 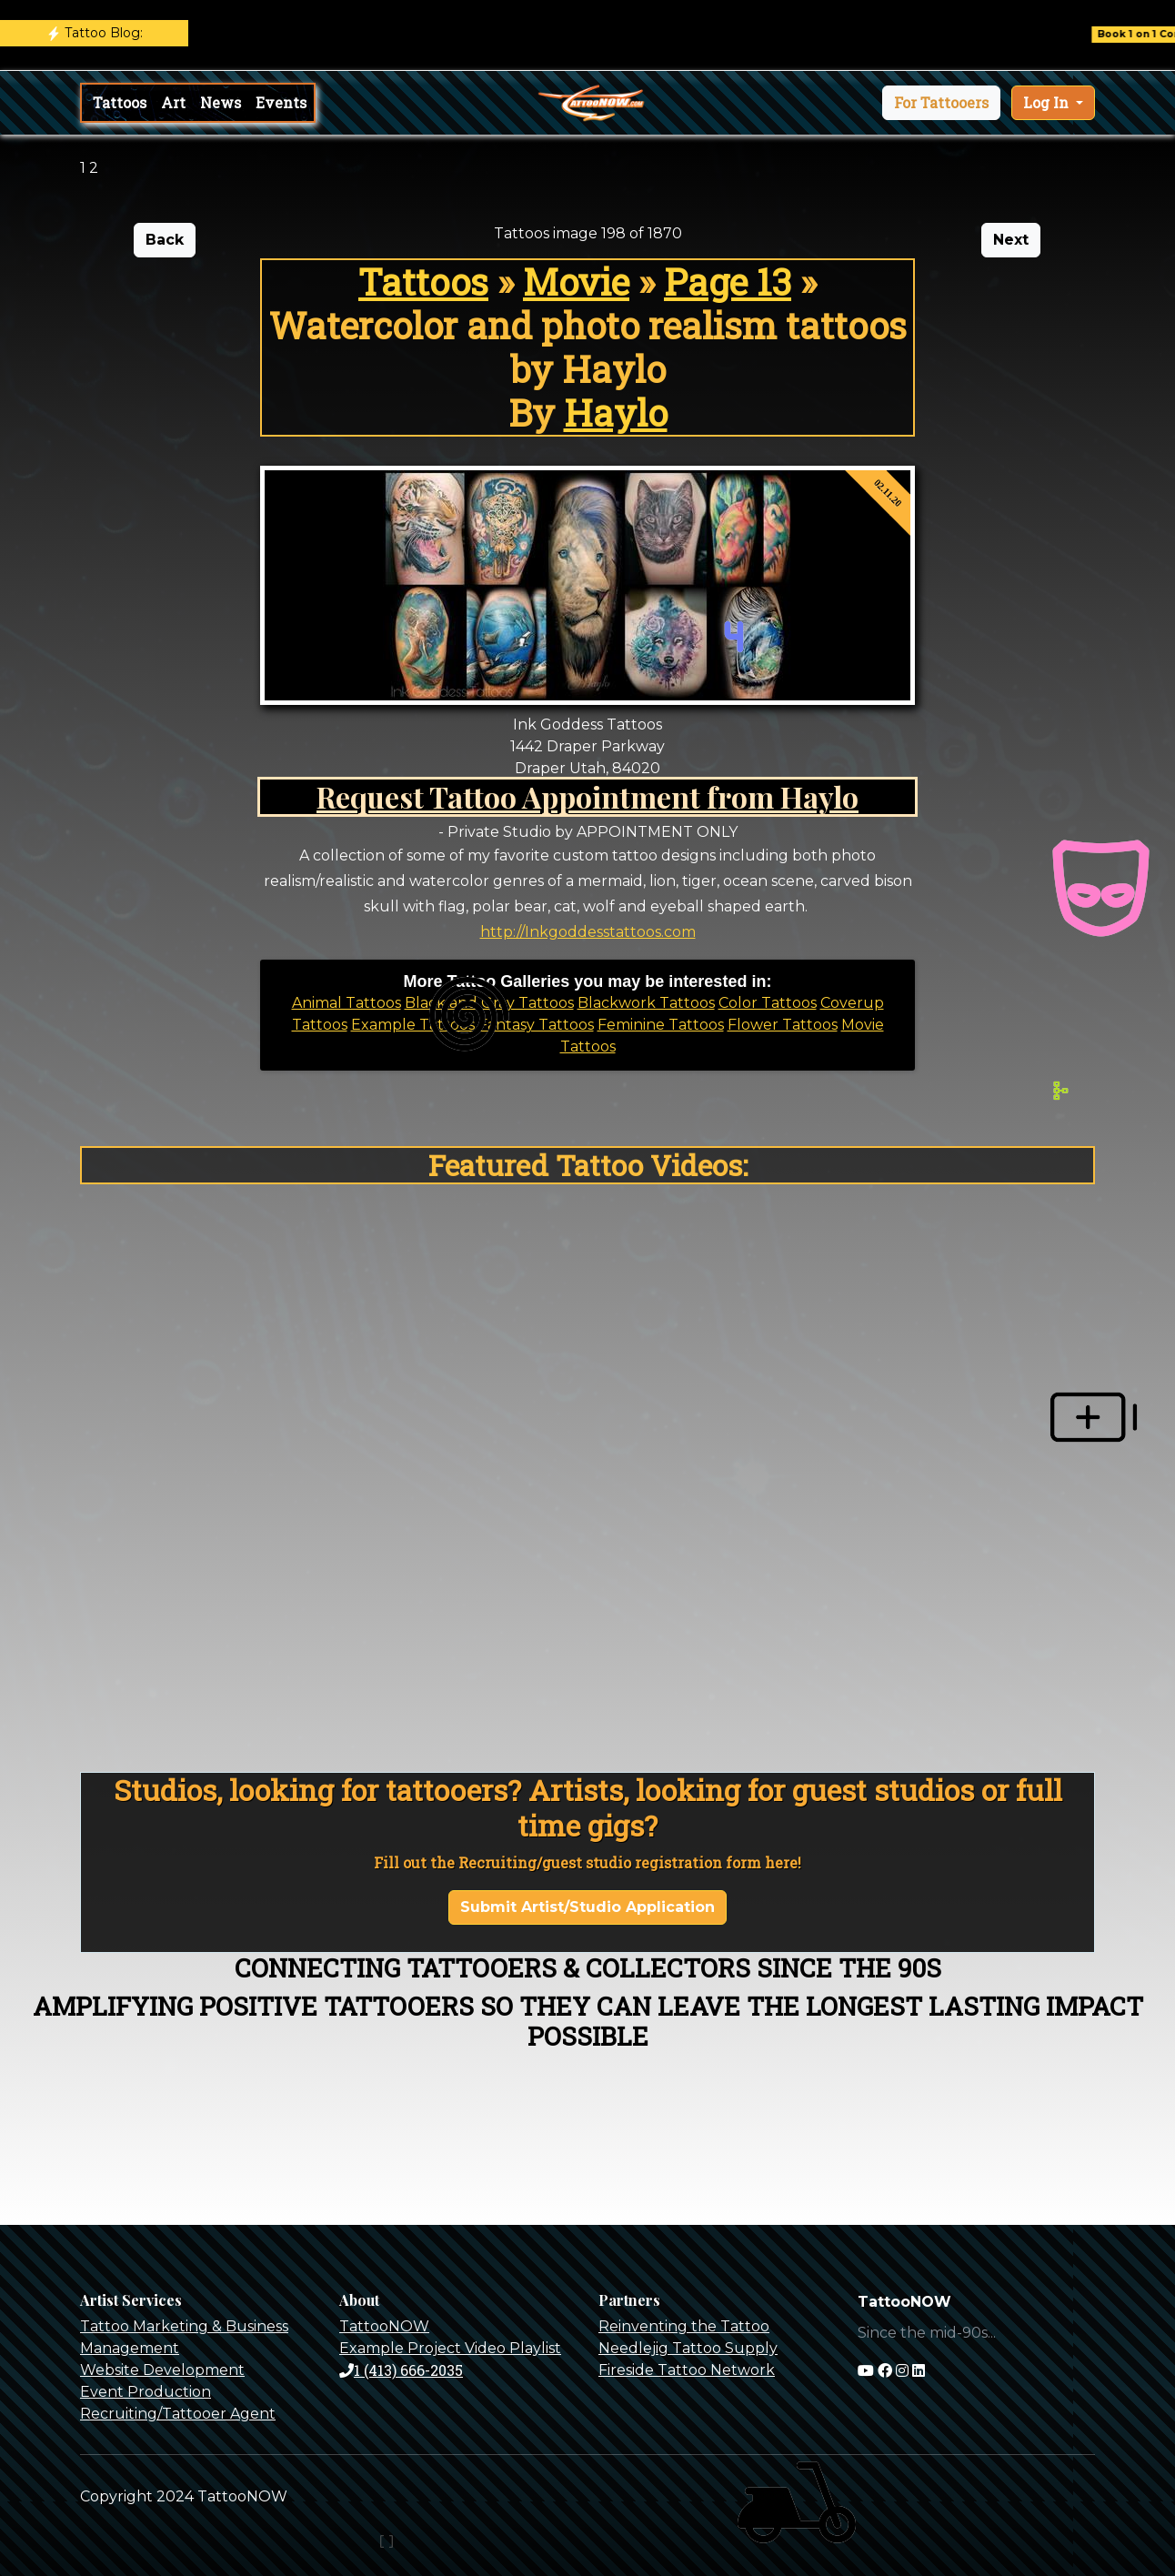 I want to click on view database schema structure, so click(x=1060, y=1091).